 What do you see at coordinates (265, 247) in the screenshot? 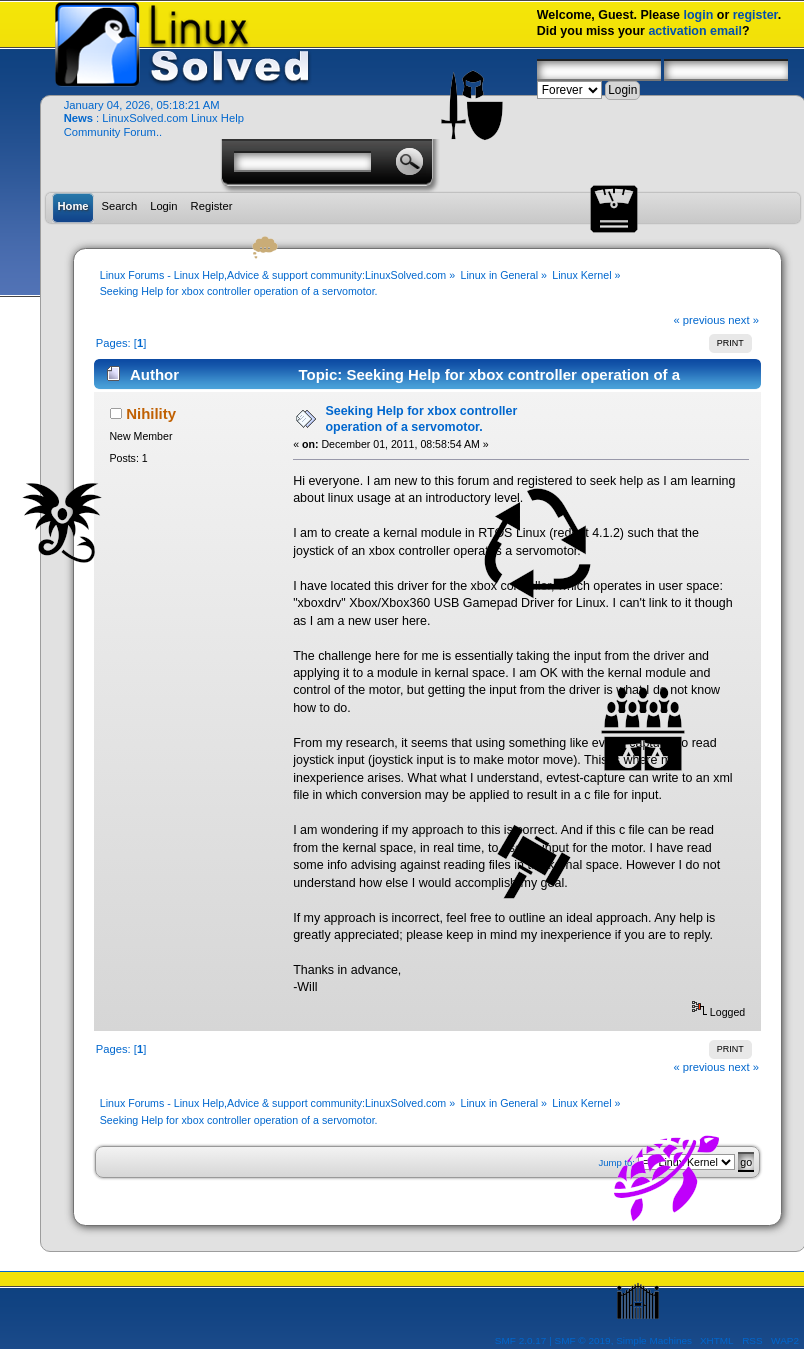
I see `indicates thinking or processing in progress` at bounding box center [265, 247].